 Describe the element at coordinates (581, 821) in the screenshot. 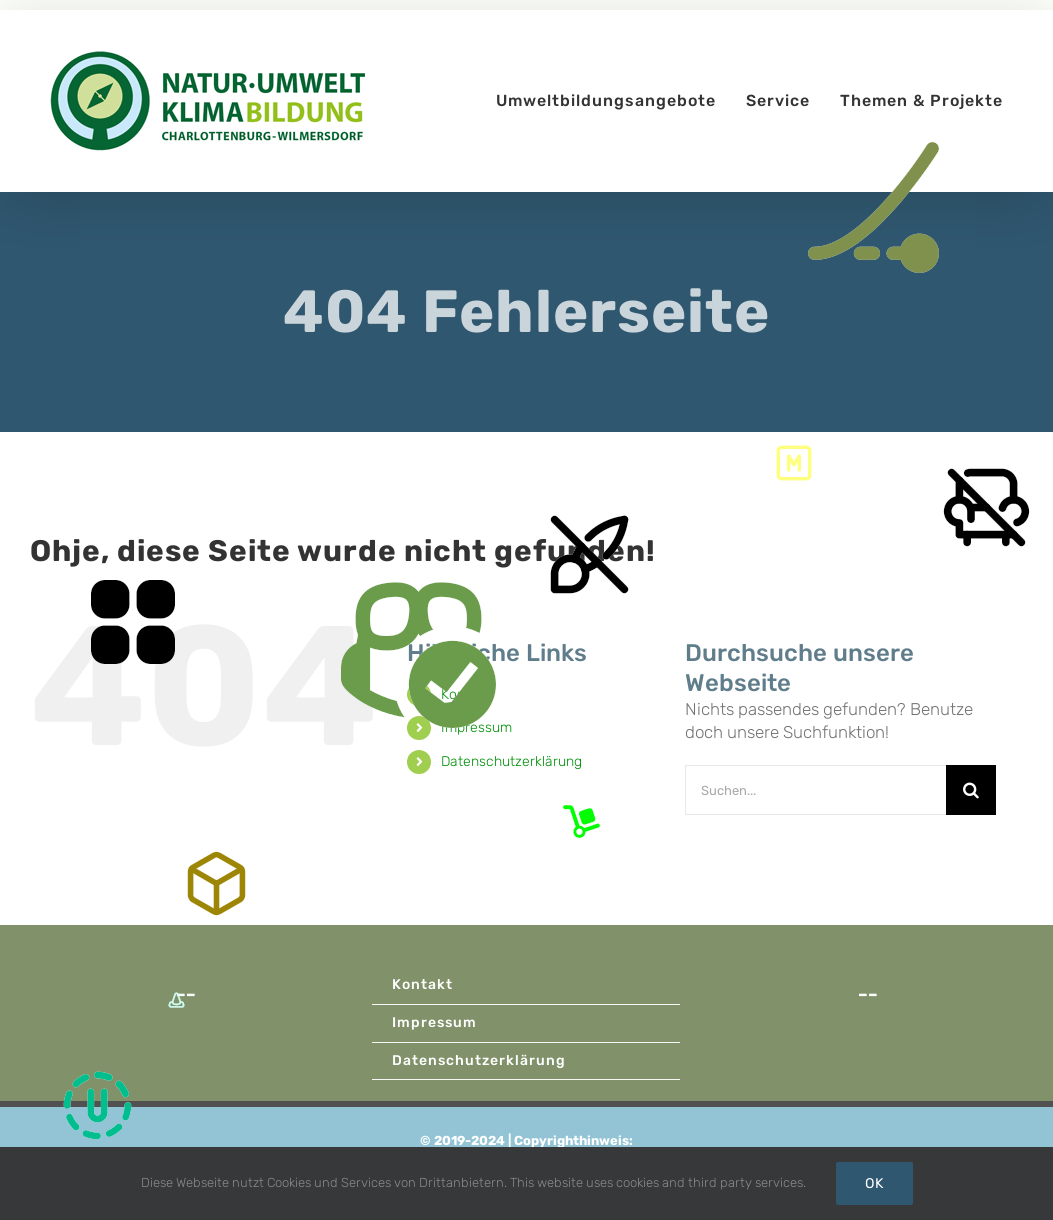

I see `shipping or delivery in progress` at that location.